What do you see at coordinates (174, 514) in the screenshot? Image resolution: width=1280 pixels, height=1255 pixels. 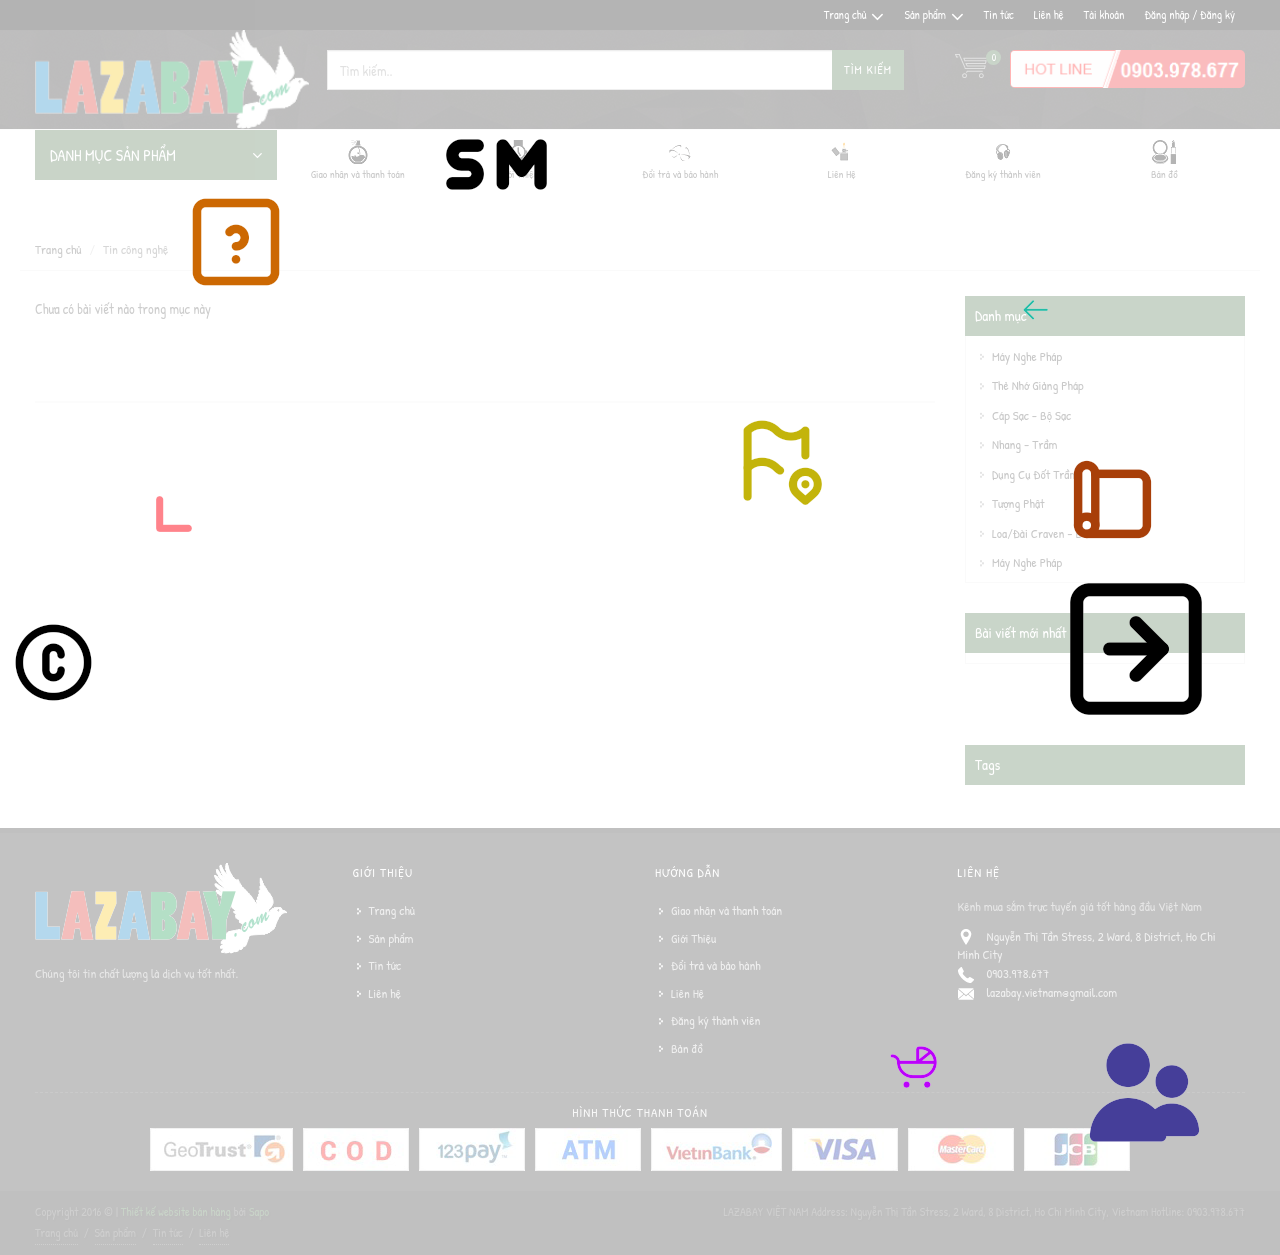 I see `navigate to the bottom-left corner` at bounding box center [174, 514].